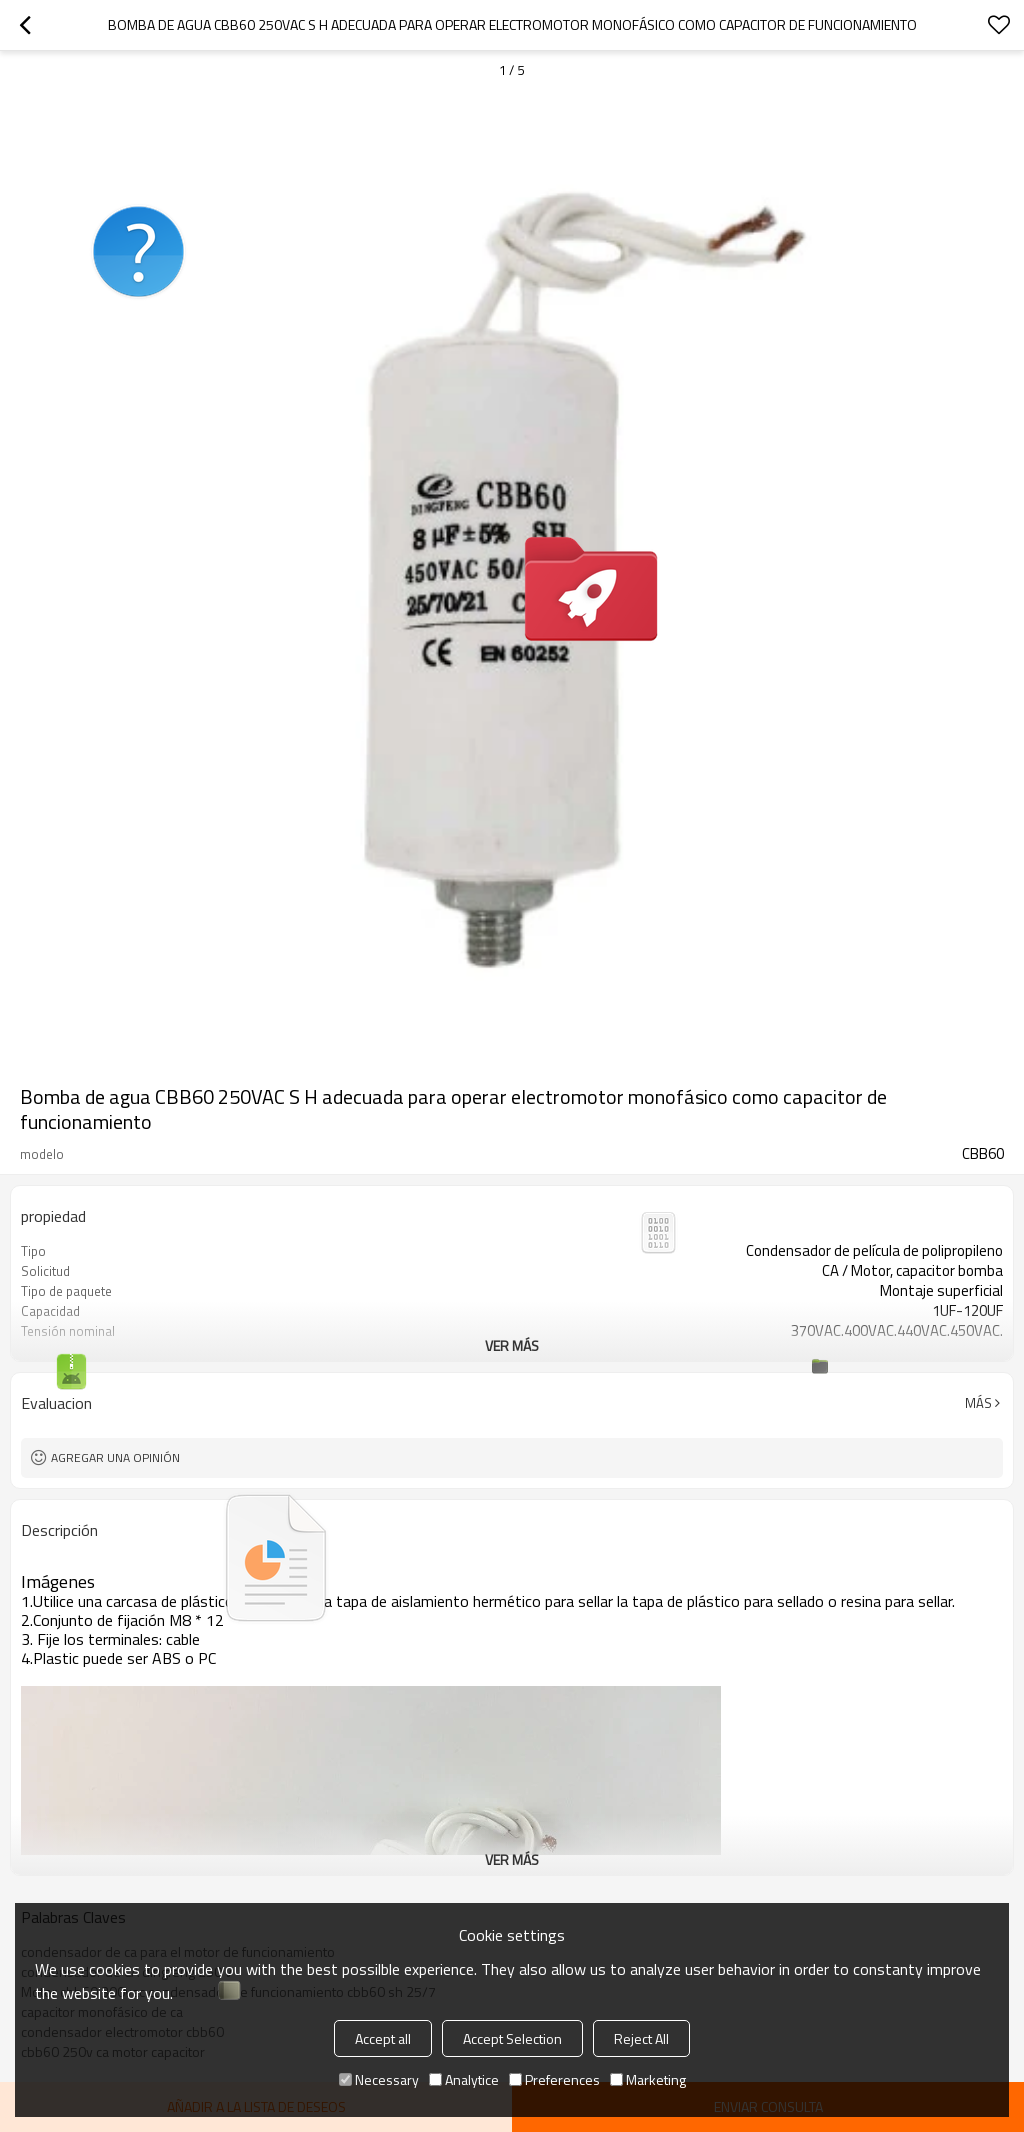 This screenshot has height=2132, width=1024. I want to click on open file folder, so click(820, 1366).